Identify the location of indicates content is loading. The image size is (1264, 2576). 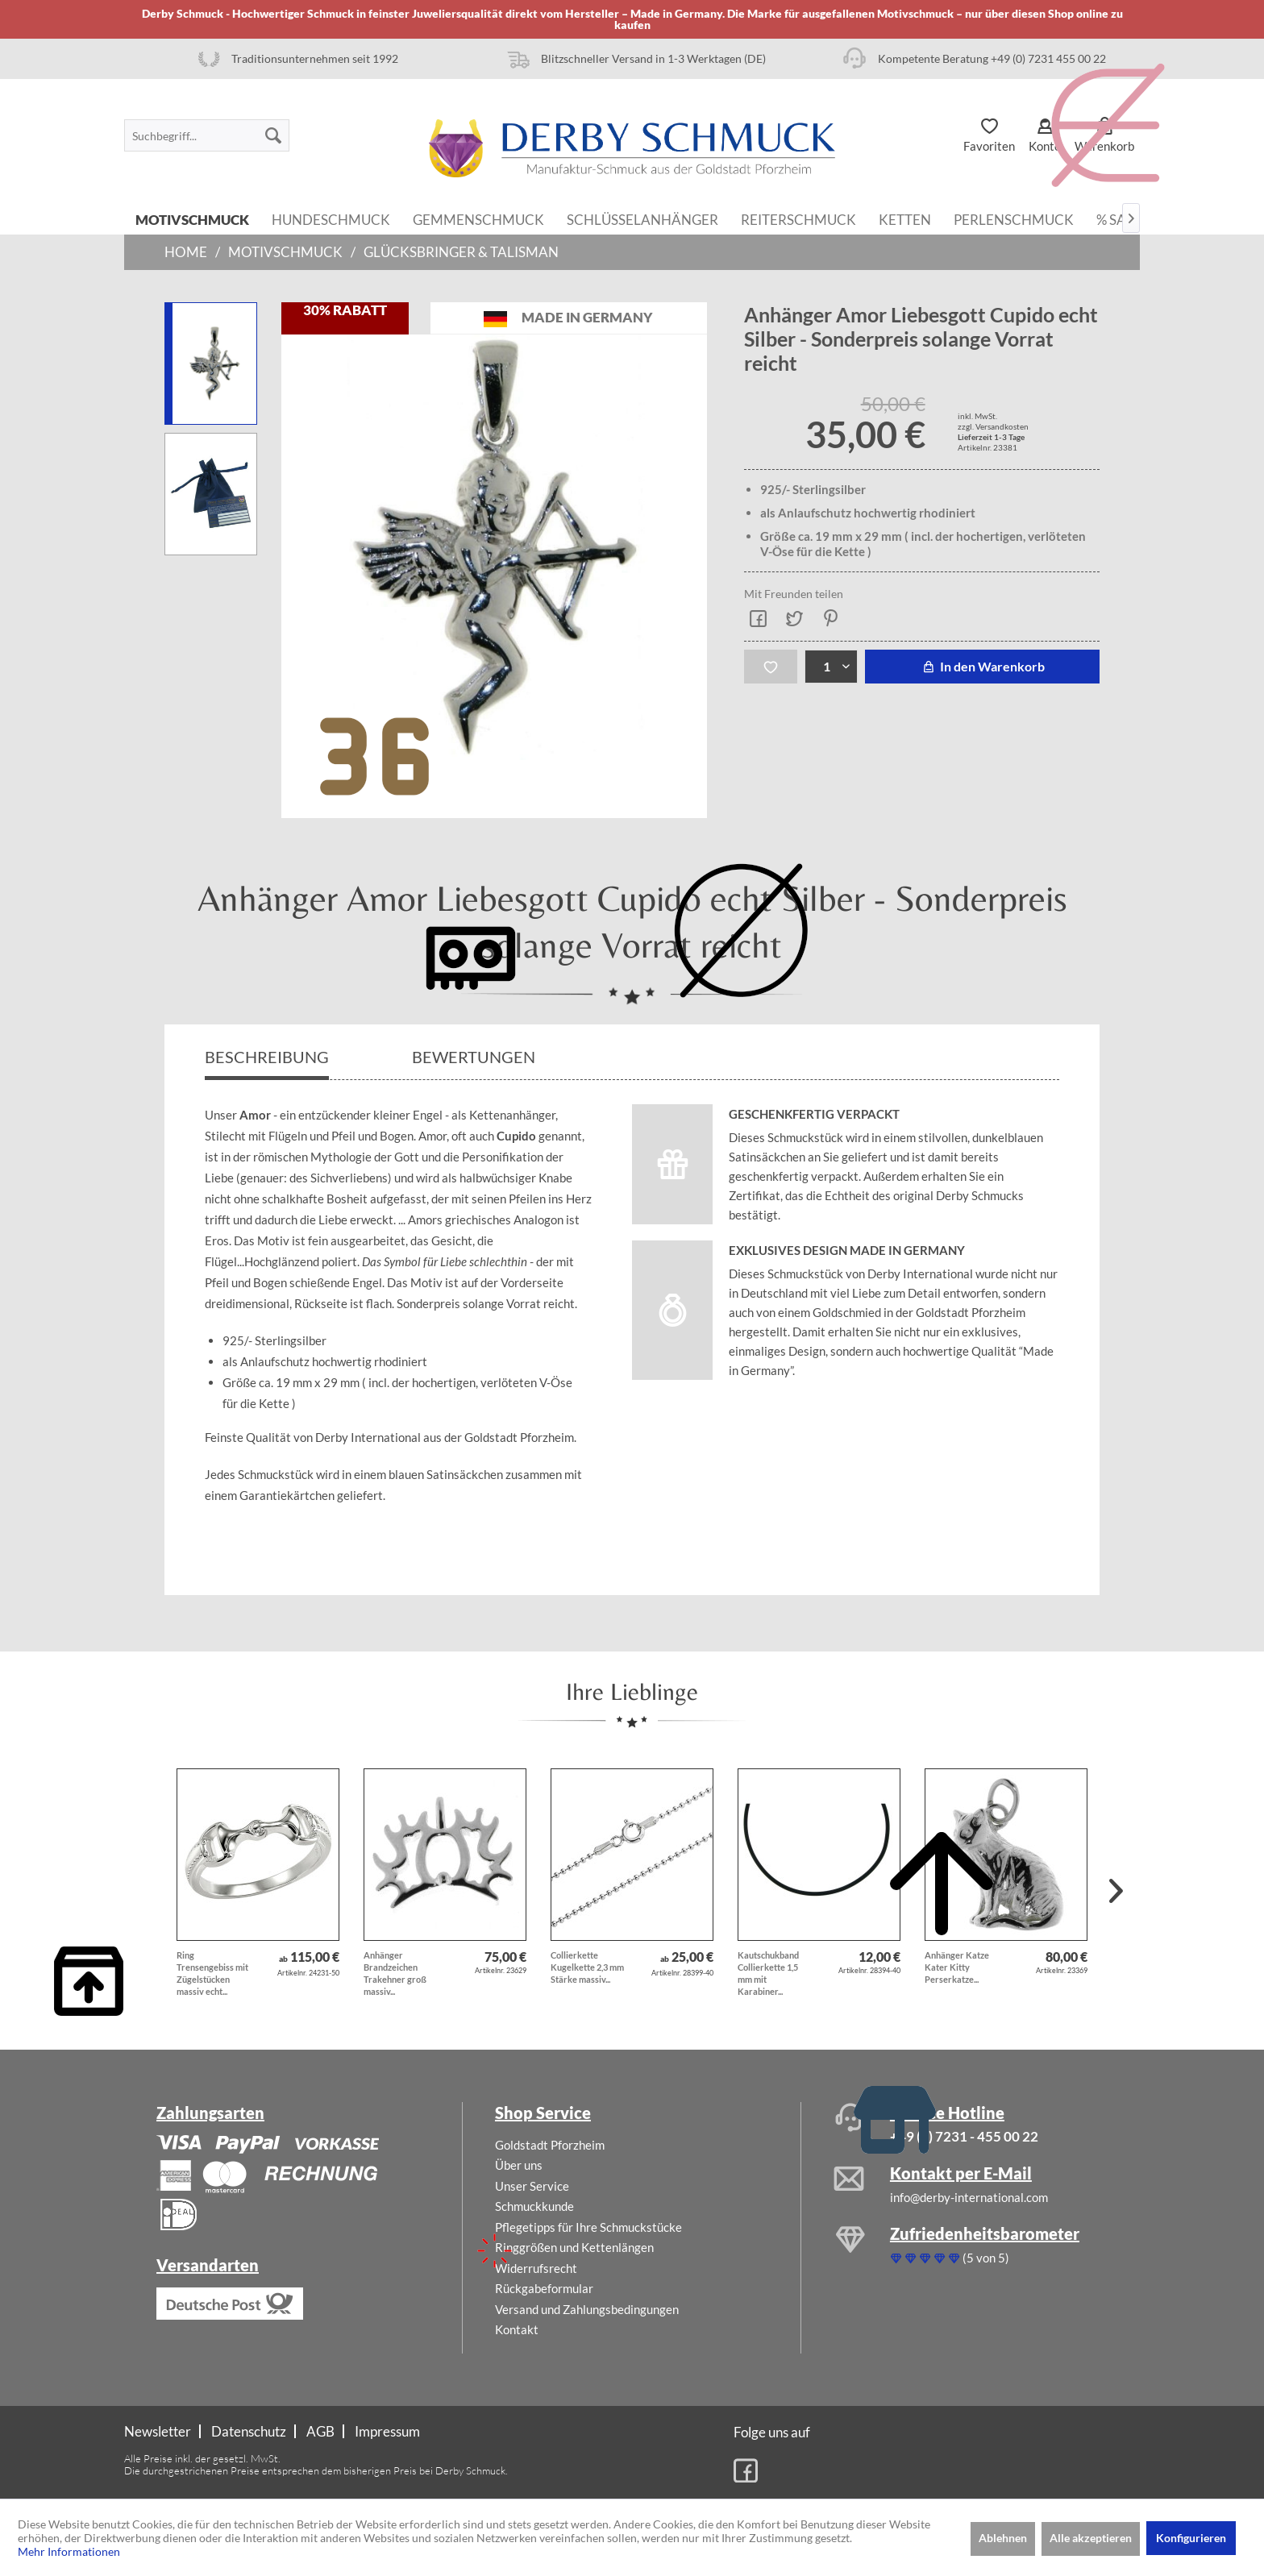
(494, 2250).